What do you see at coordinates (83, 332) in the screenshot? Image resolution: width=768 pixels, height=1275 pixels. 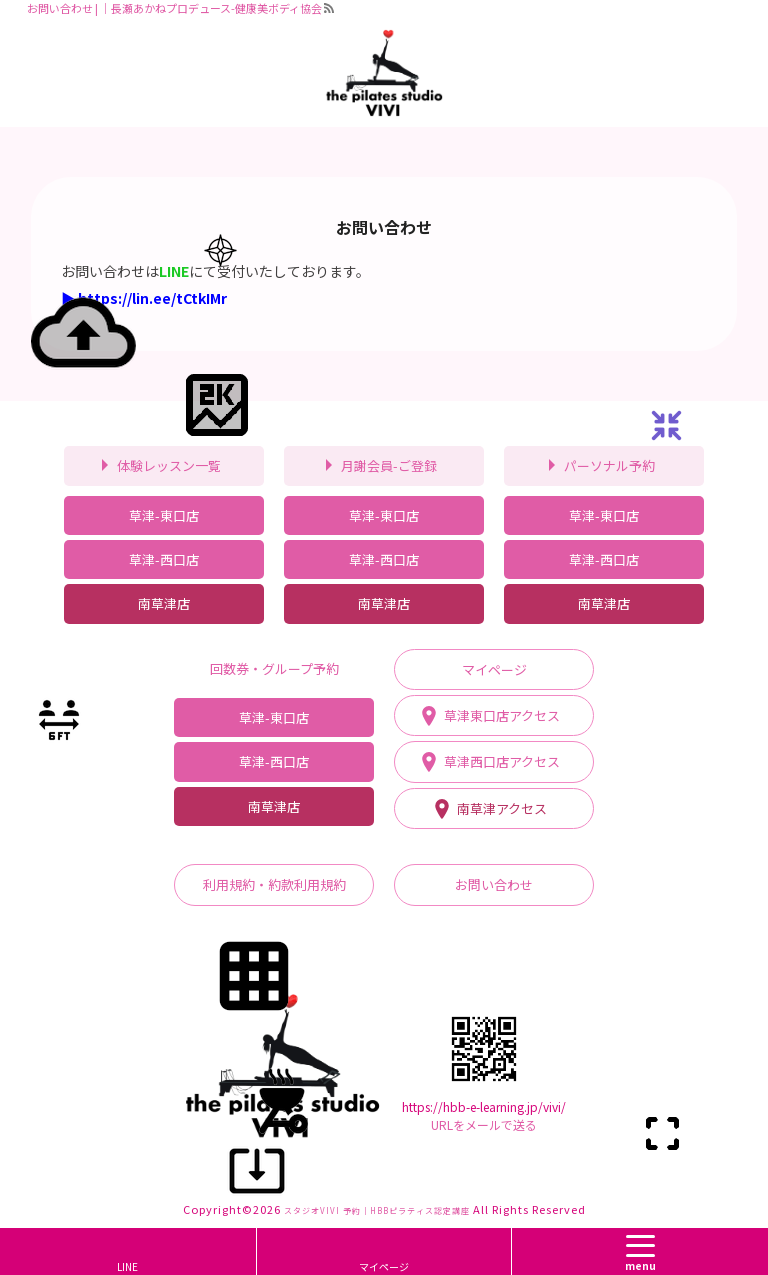 I see `upload file to cloud storage` at bounding box center [83, 332].